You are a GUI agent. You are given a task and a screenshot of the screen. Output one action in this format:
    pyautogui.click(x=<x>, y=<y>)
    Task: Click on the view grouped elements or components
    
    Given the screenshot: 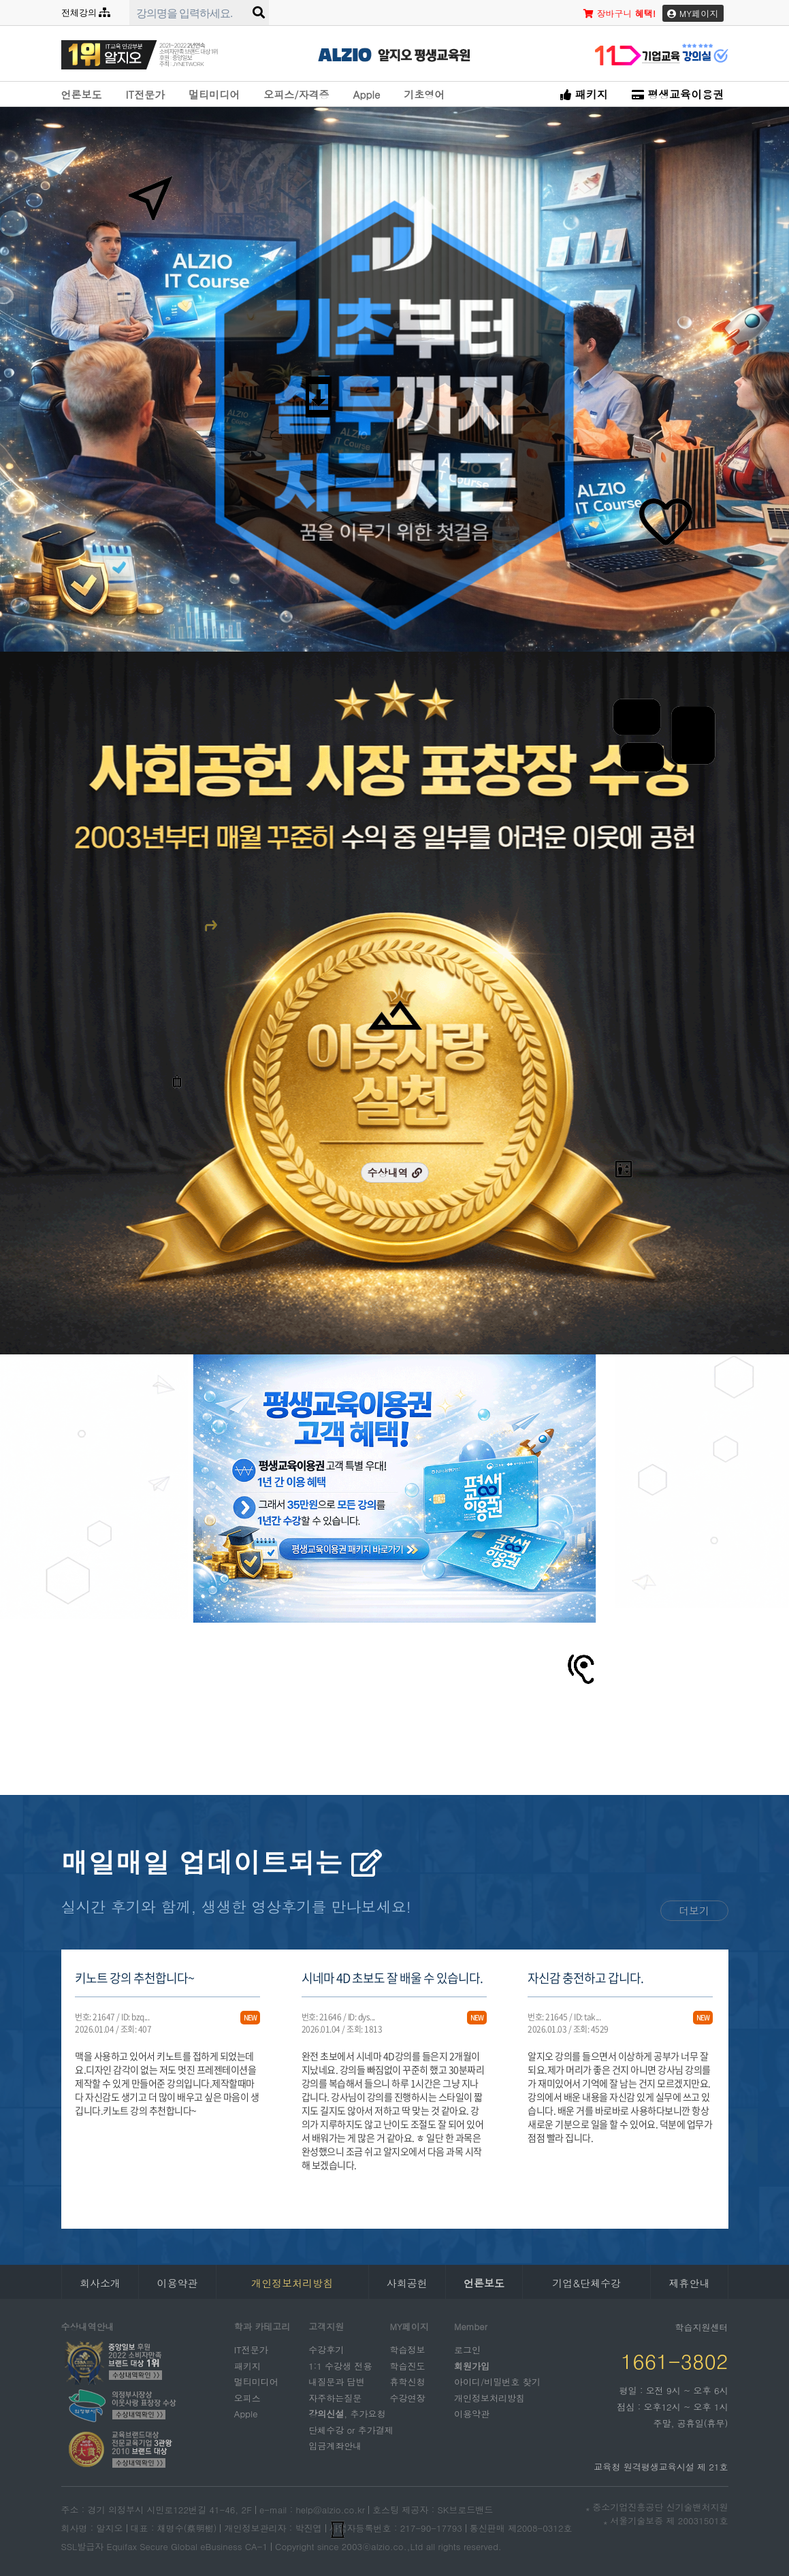 What is the action you would take?
    pyautogui.click(x=664, y=731)
    